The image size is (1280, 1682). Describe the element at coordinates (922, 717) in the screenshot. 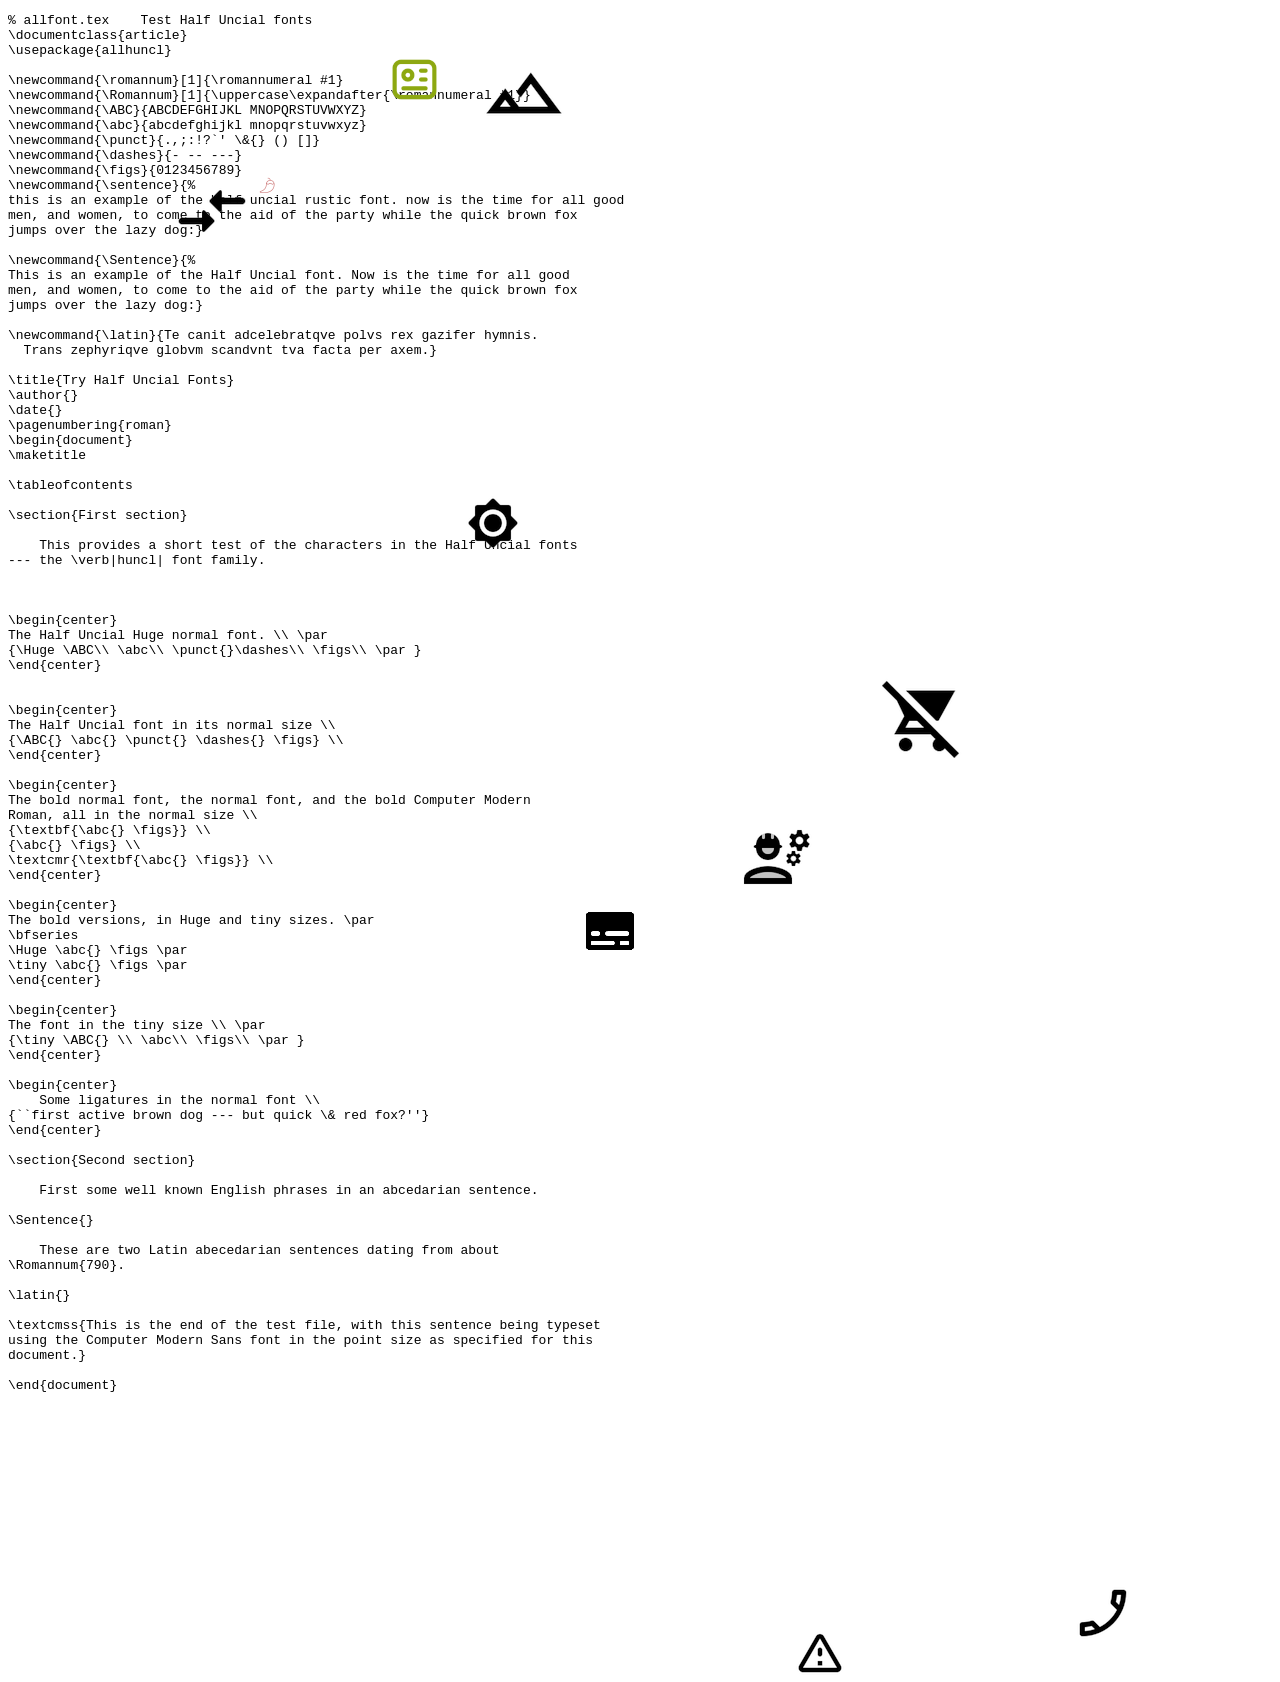

I see `remove item from shopping cart` at that location.